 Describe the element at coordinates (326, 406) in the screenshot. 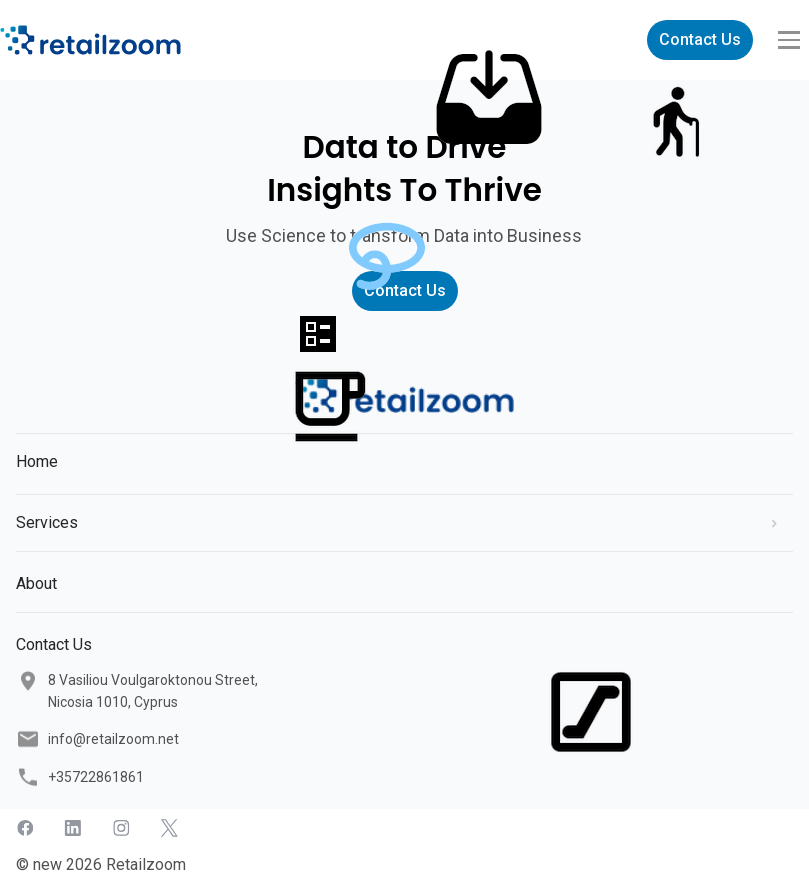

I see `access café or coffee shop locations` at that location.